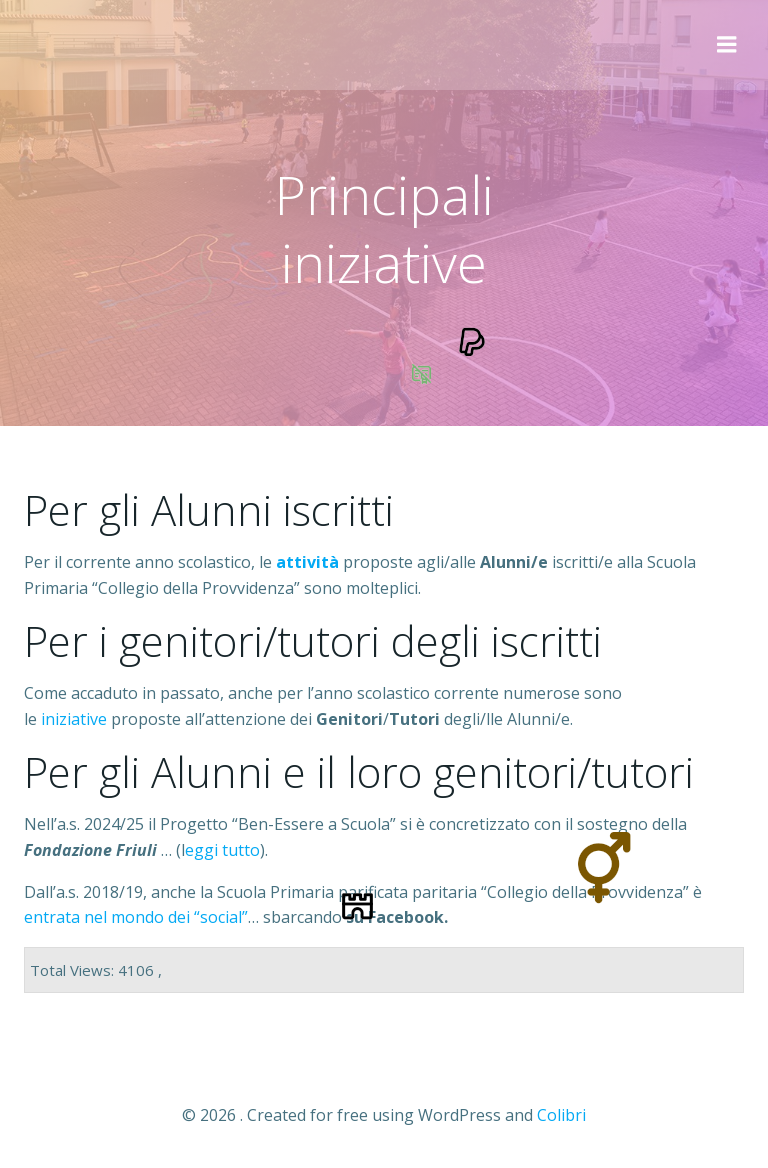  I want to click on indicates gender options or selection, so click(600, 869).